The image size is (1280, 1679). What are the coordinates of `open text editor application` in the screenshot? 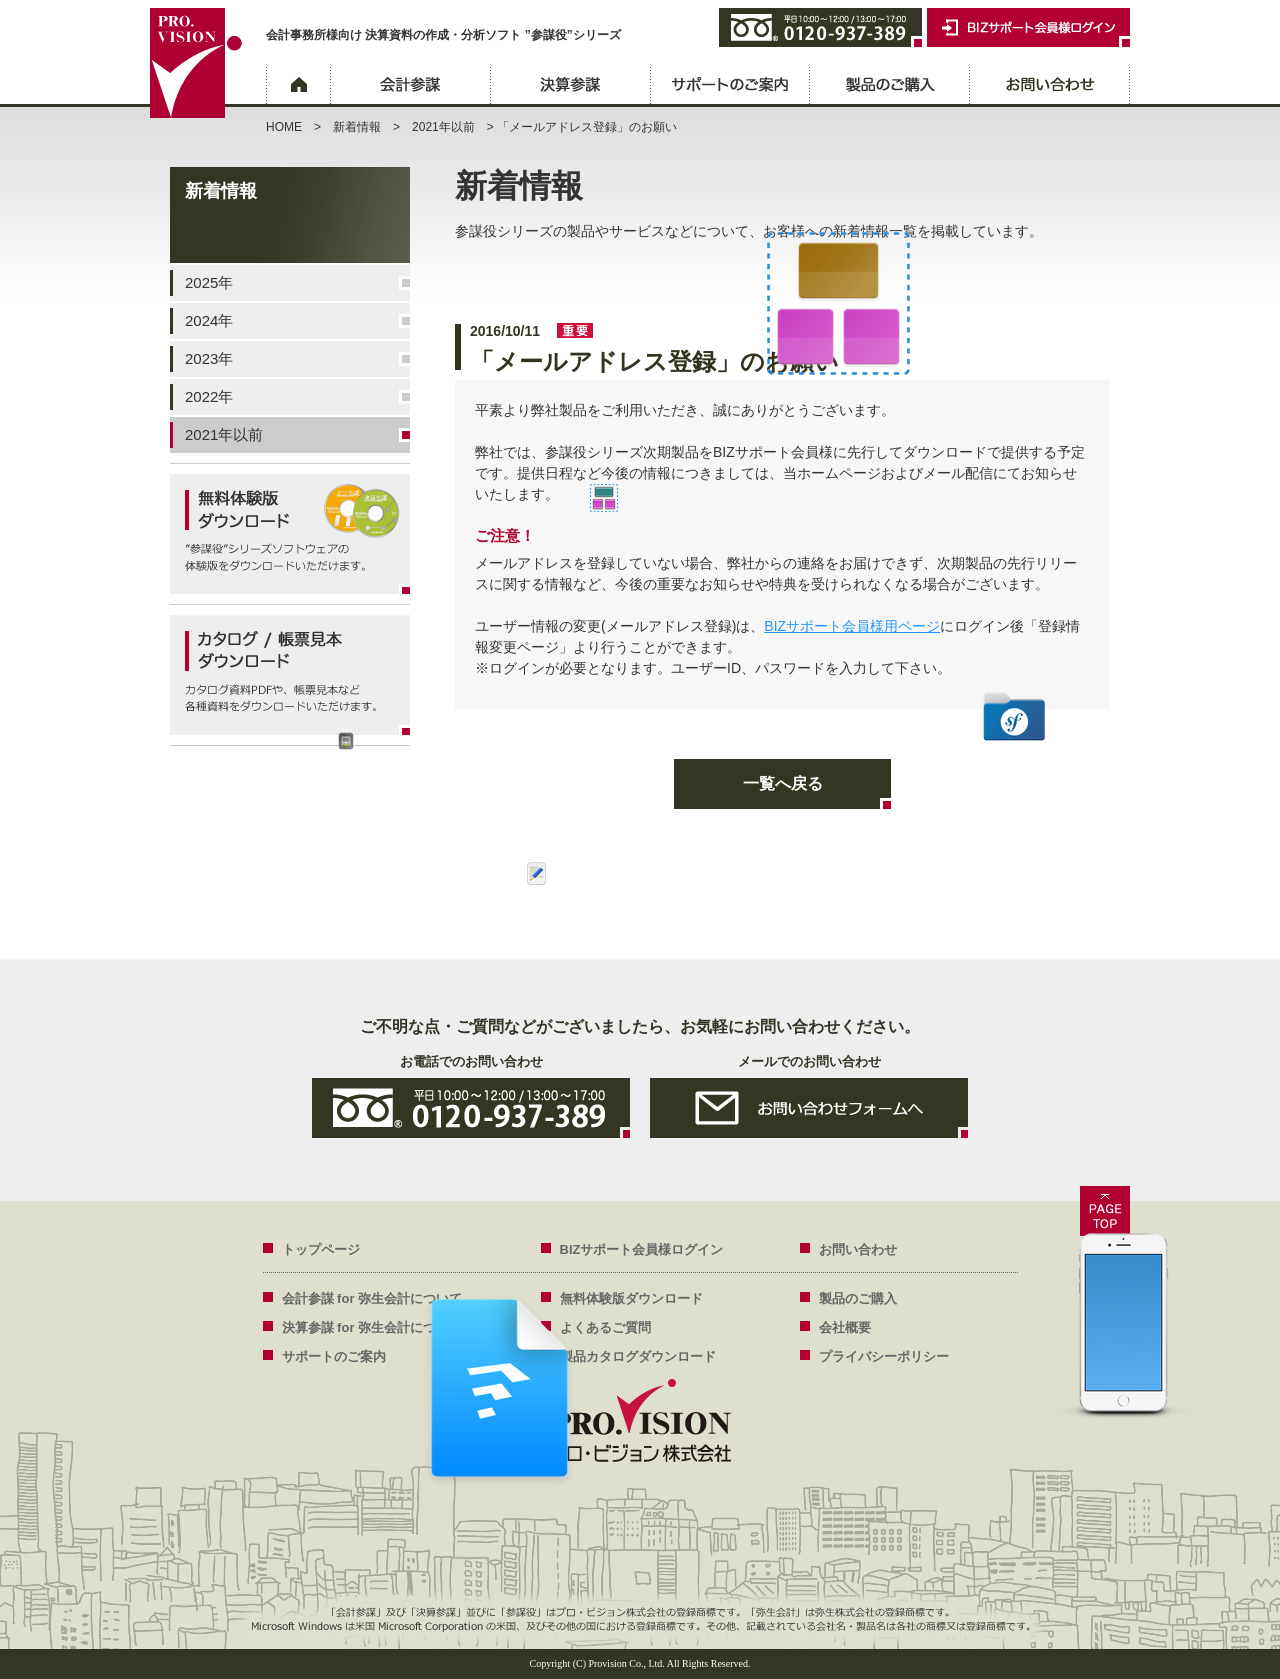 It's located at (536, 873).